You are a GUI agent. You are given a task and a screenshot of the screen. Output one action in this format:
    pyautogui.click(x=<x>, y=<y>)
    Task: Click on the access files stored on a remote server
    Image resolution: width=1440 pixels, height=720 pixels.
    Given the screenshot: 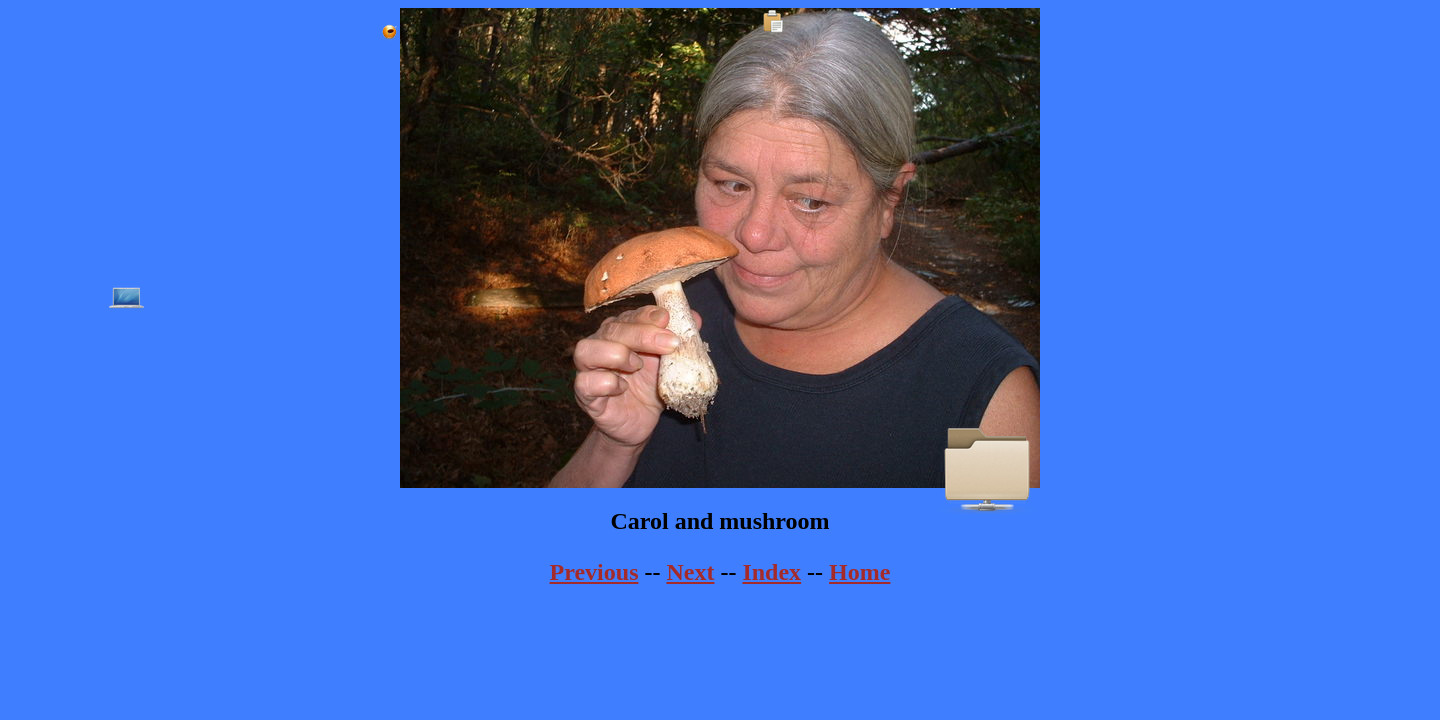 What is the action you would take?
    pyautogui.click(x=987, y=472)
    